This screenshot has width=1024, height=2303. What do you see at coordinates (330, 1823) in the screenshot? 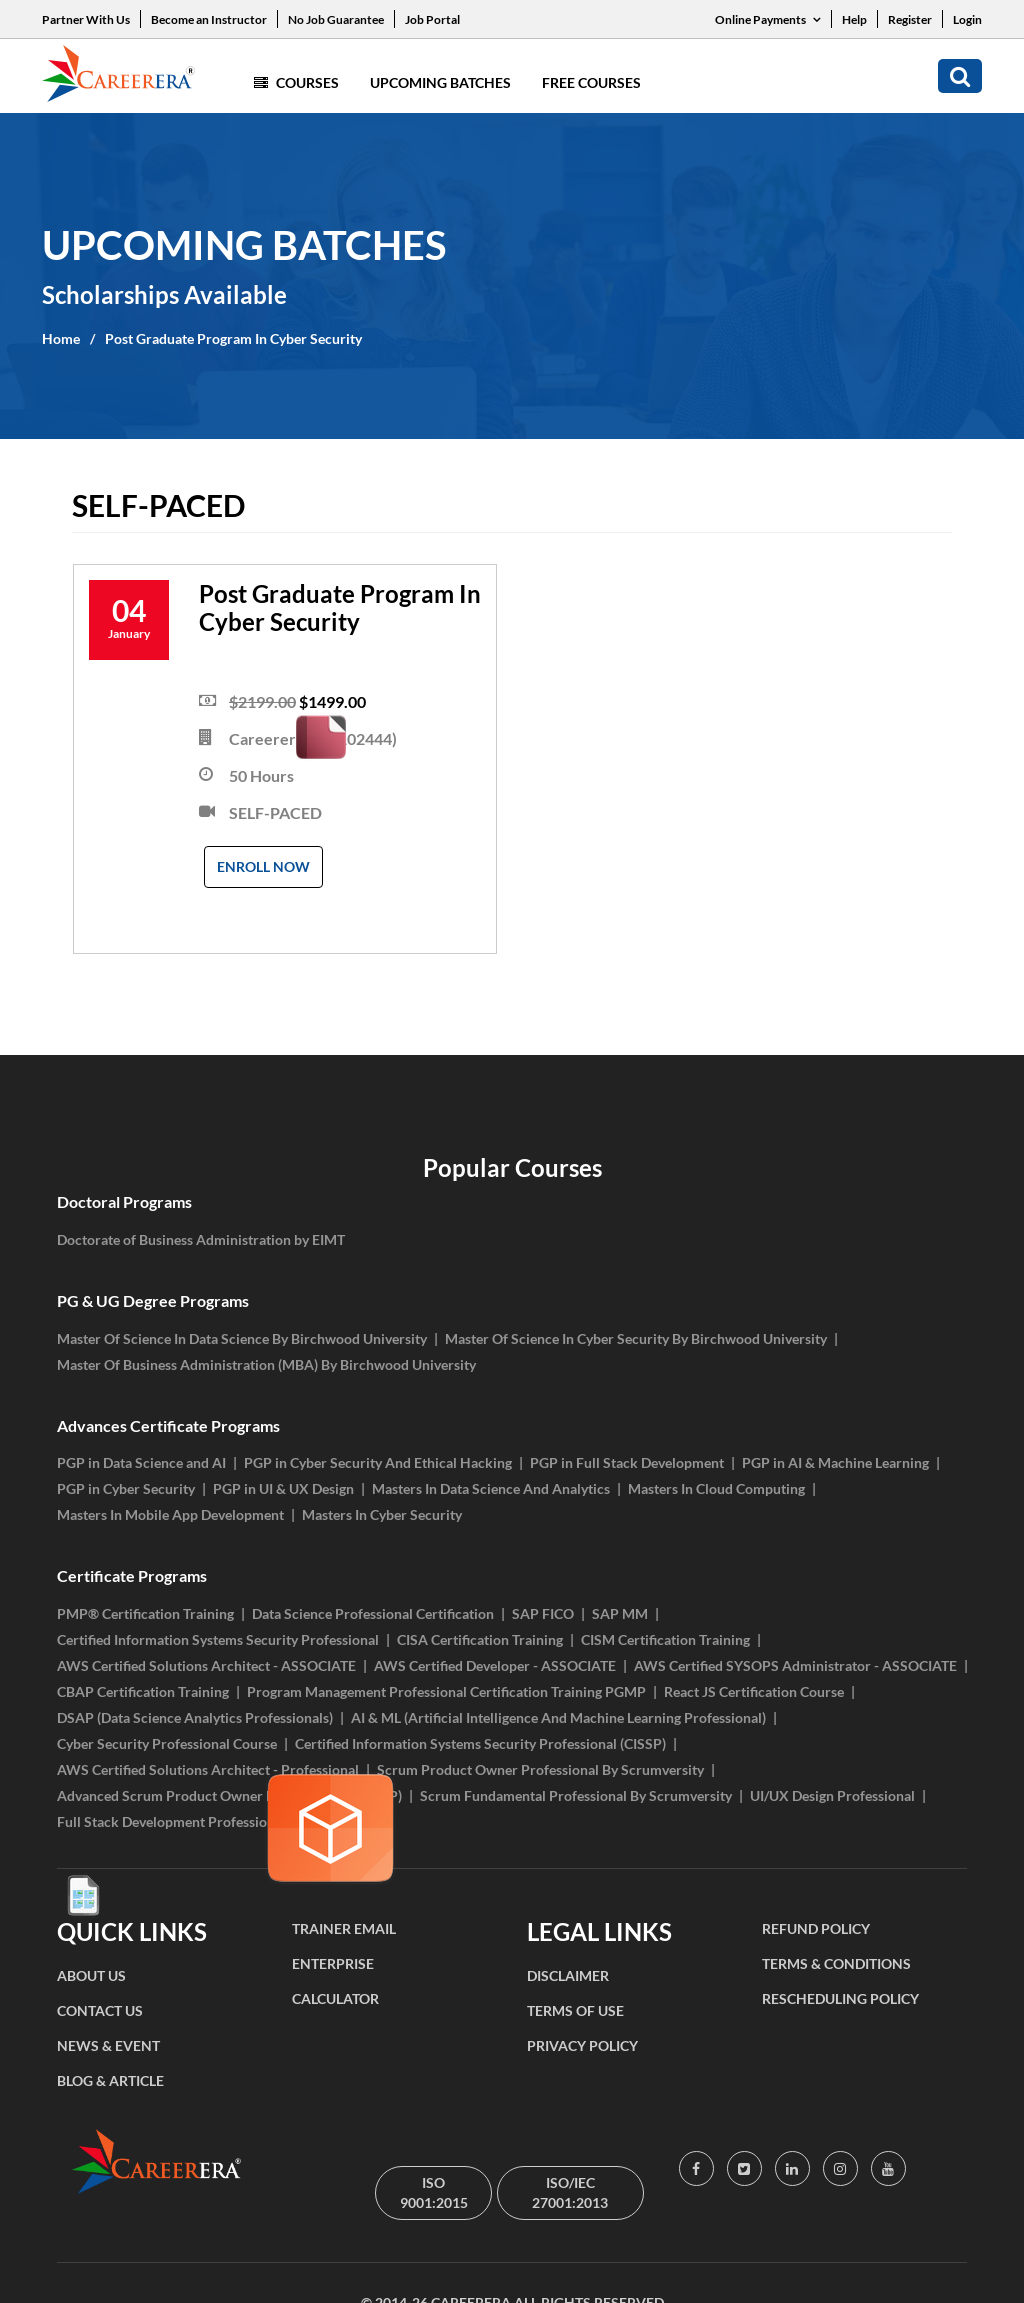
I see `open a 3D model file` at bounding box center [330, 1823].